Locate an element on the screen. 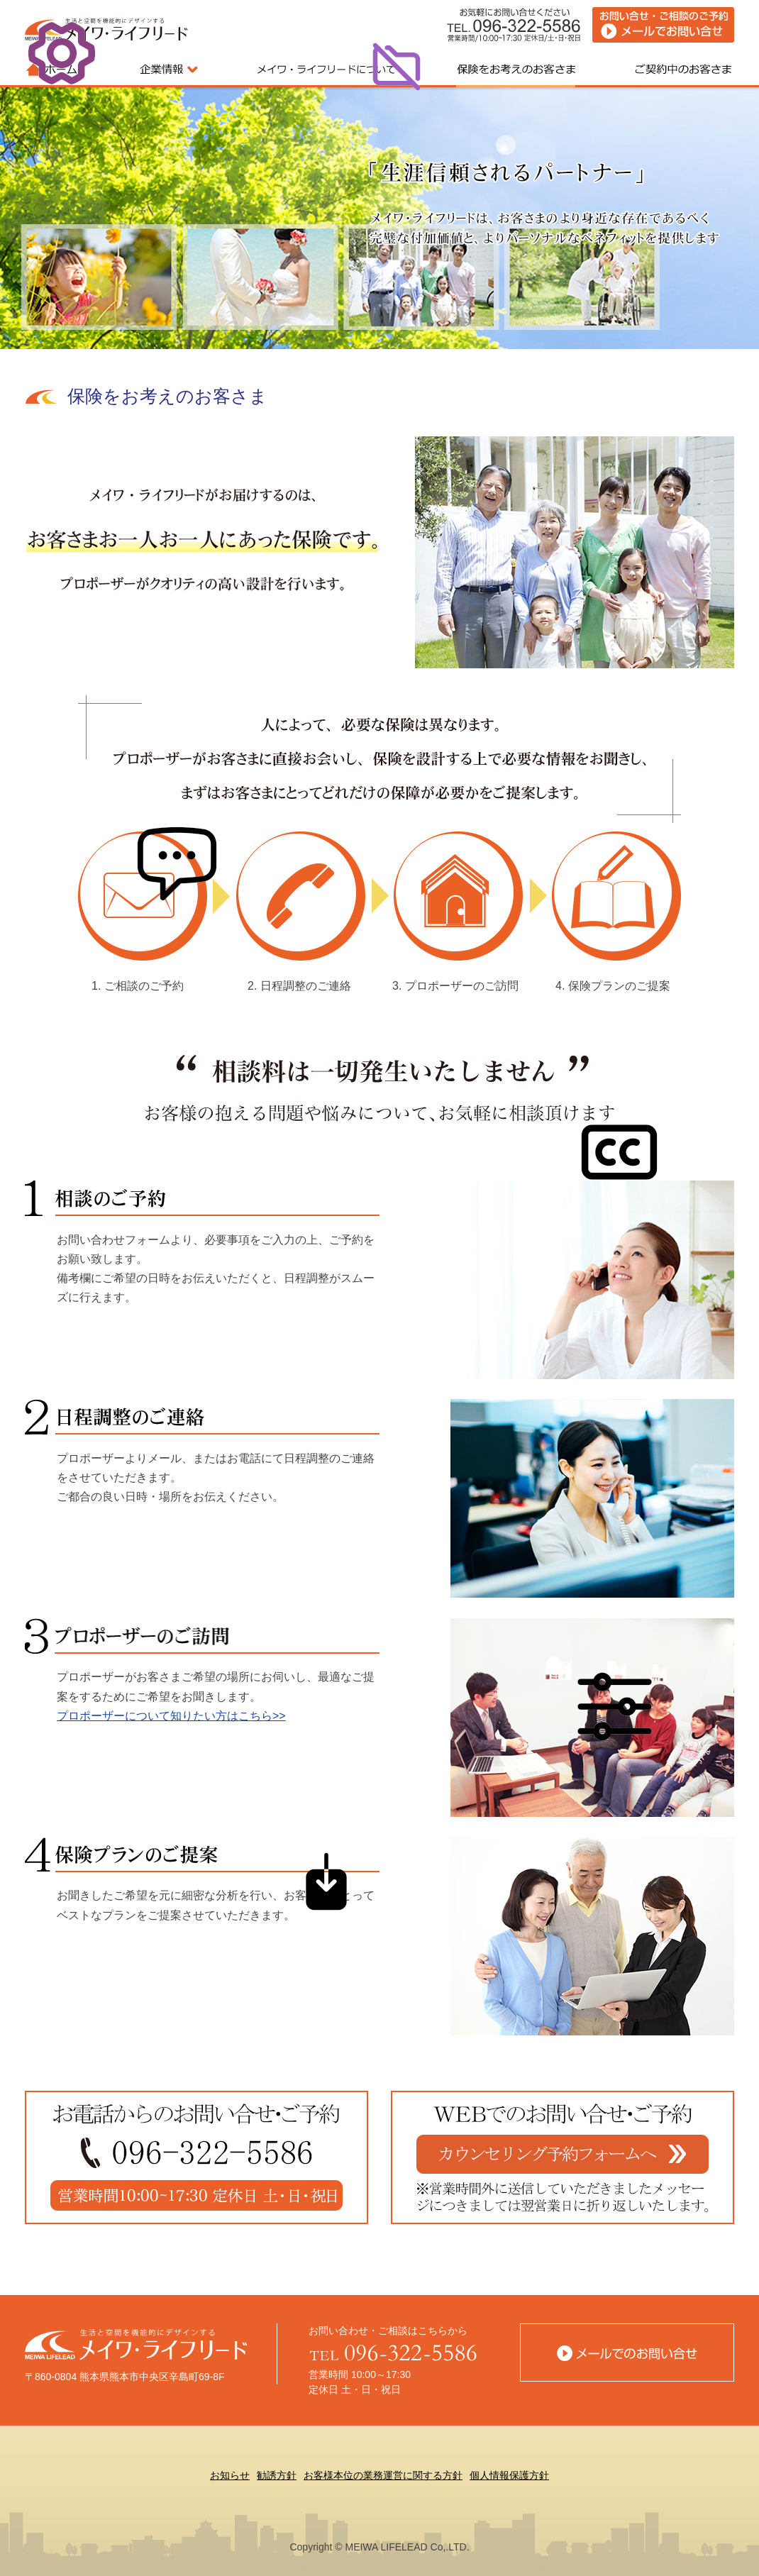 The height and width of the screenshot is (2576, 759). open chat or messaging is located at coordinates (177, 863).